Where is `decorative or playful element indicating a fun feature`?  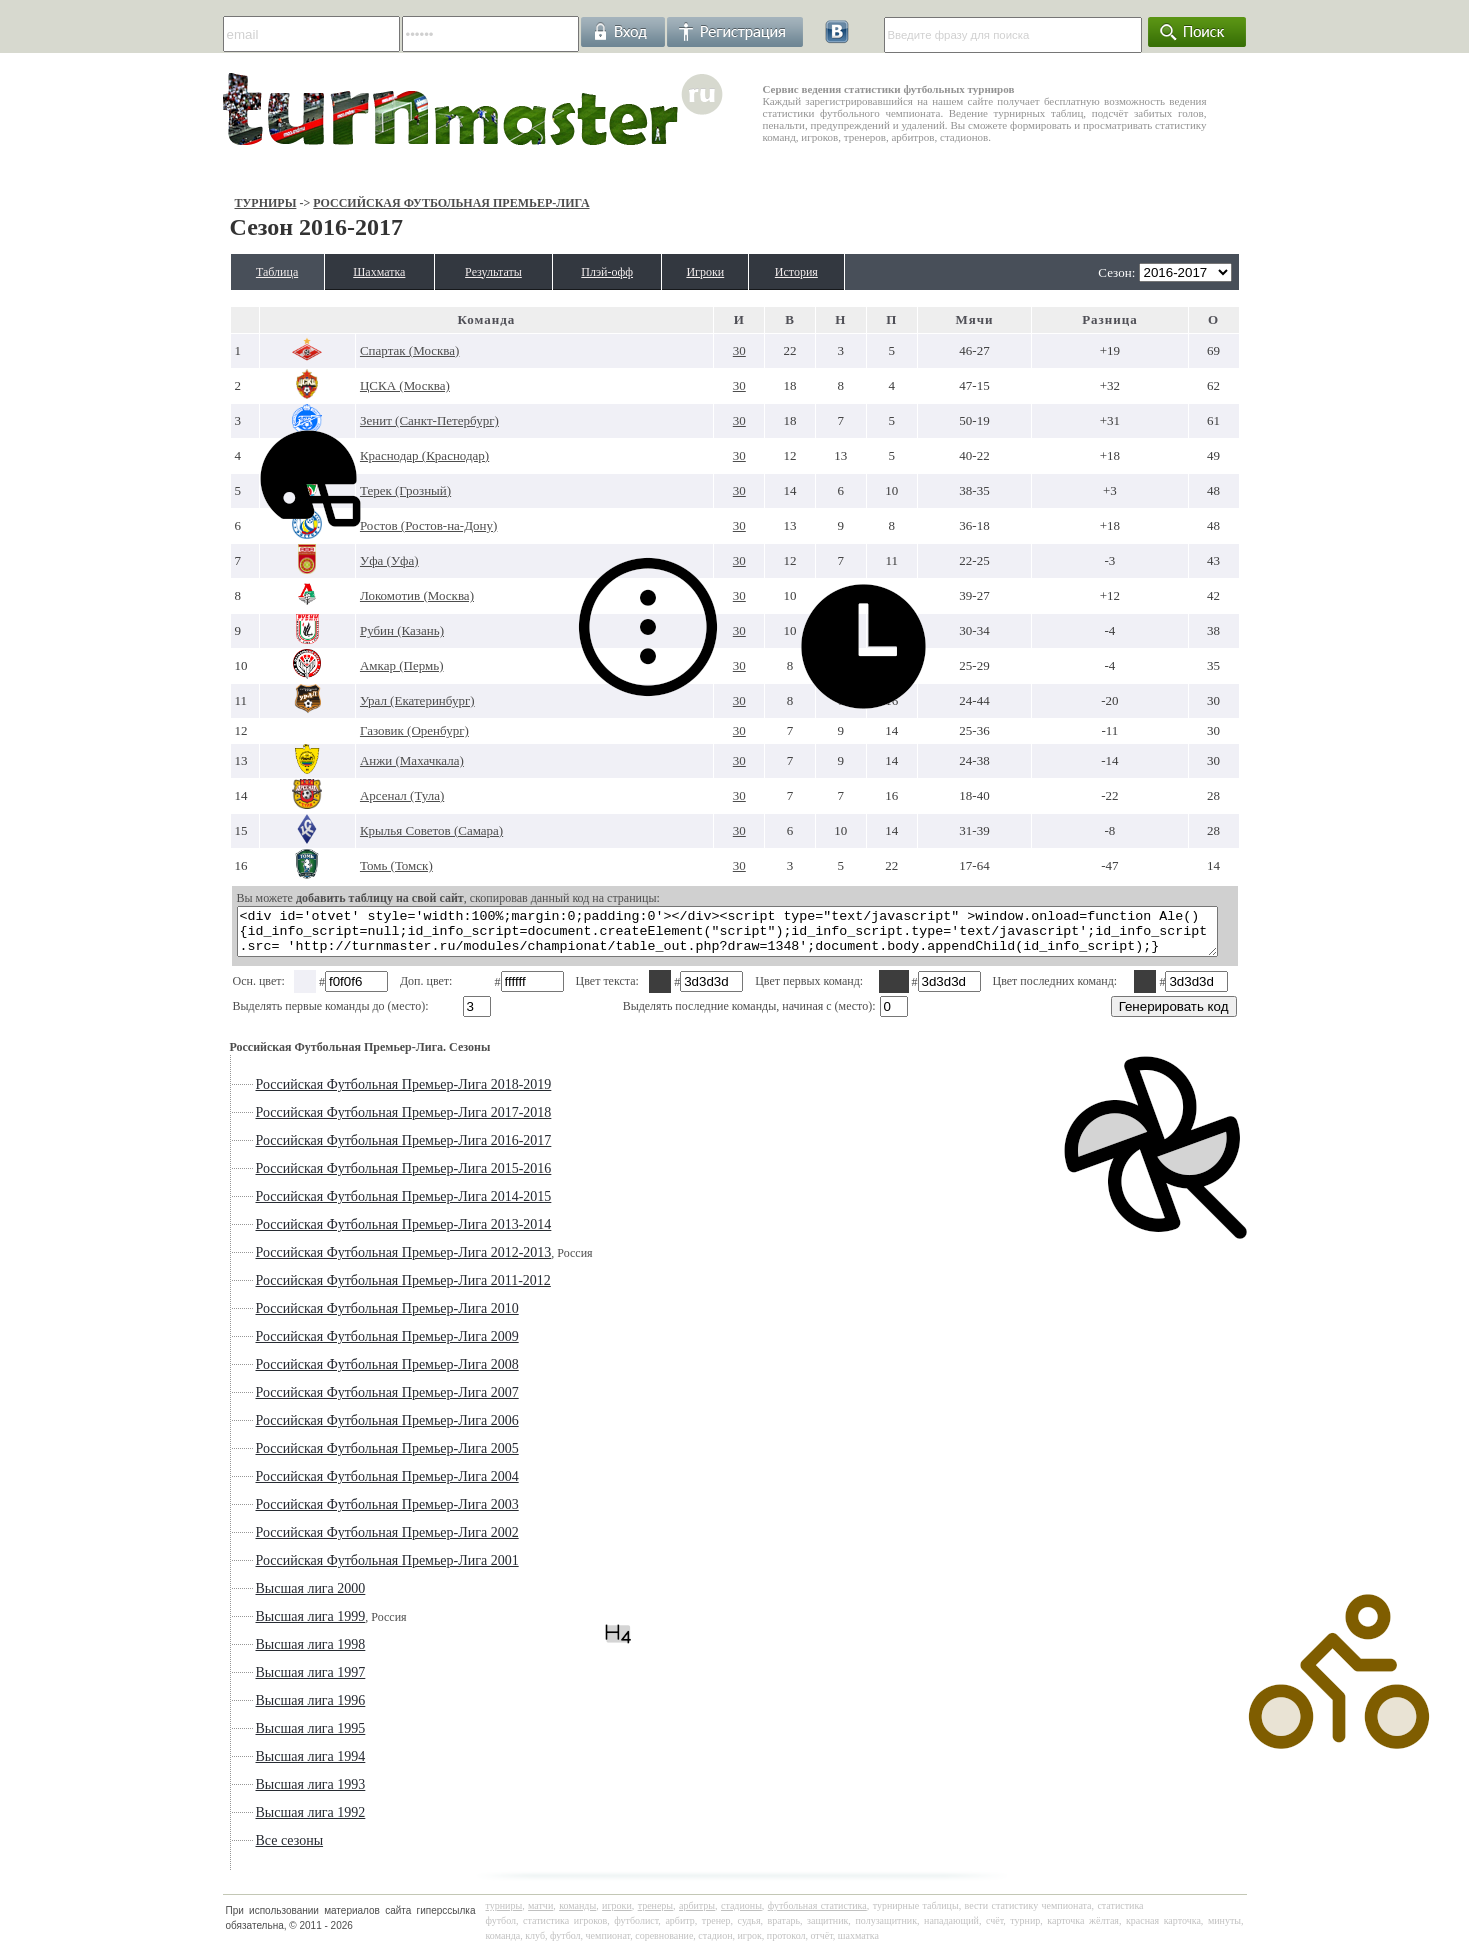 decorative or playful element indicating a fun feature is located at coordinates (1159, 1151).